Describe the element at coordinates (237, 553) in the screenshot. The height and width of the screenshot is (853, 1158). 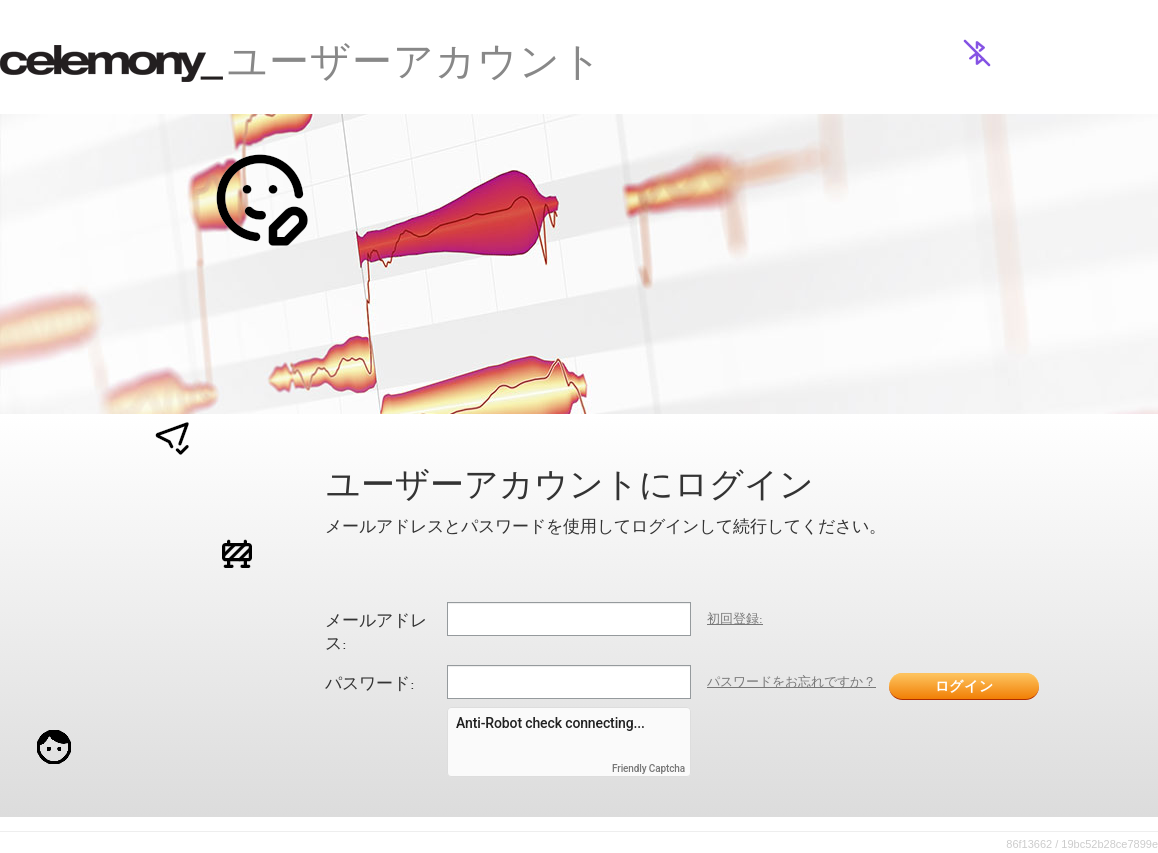
I see `indicates a blocked or restricted area` at that location.